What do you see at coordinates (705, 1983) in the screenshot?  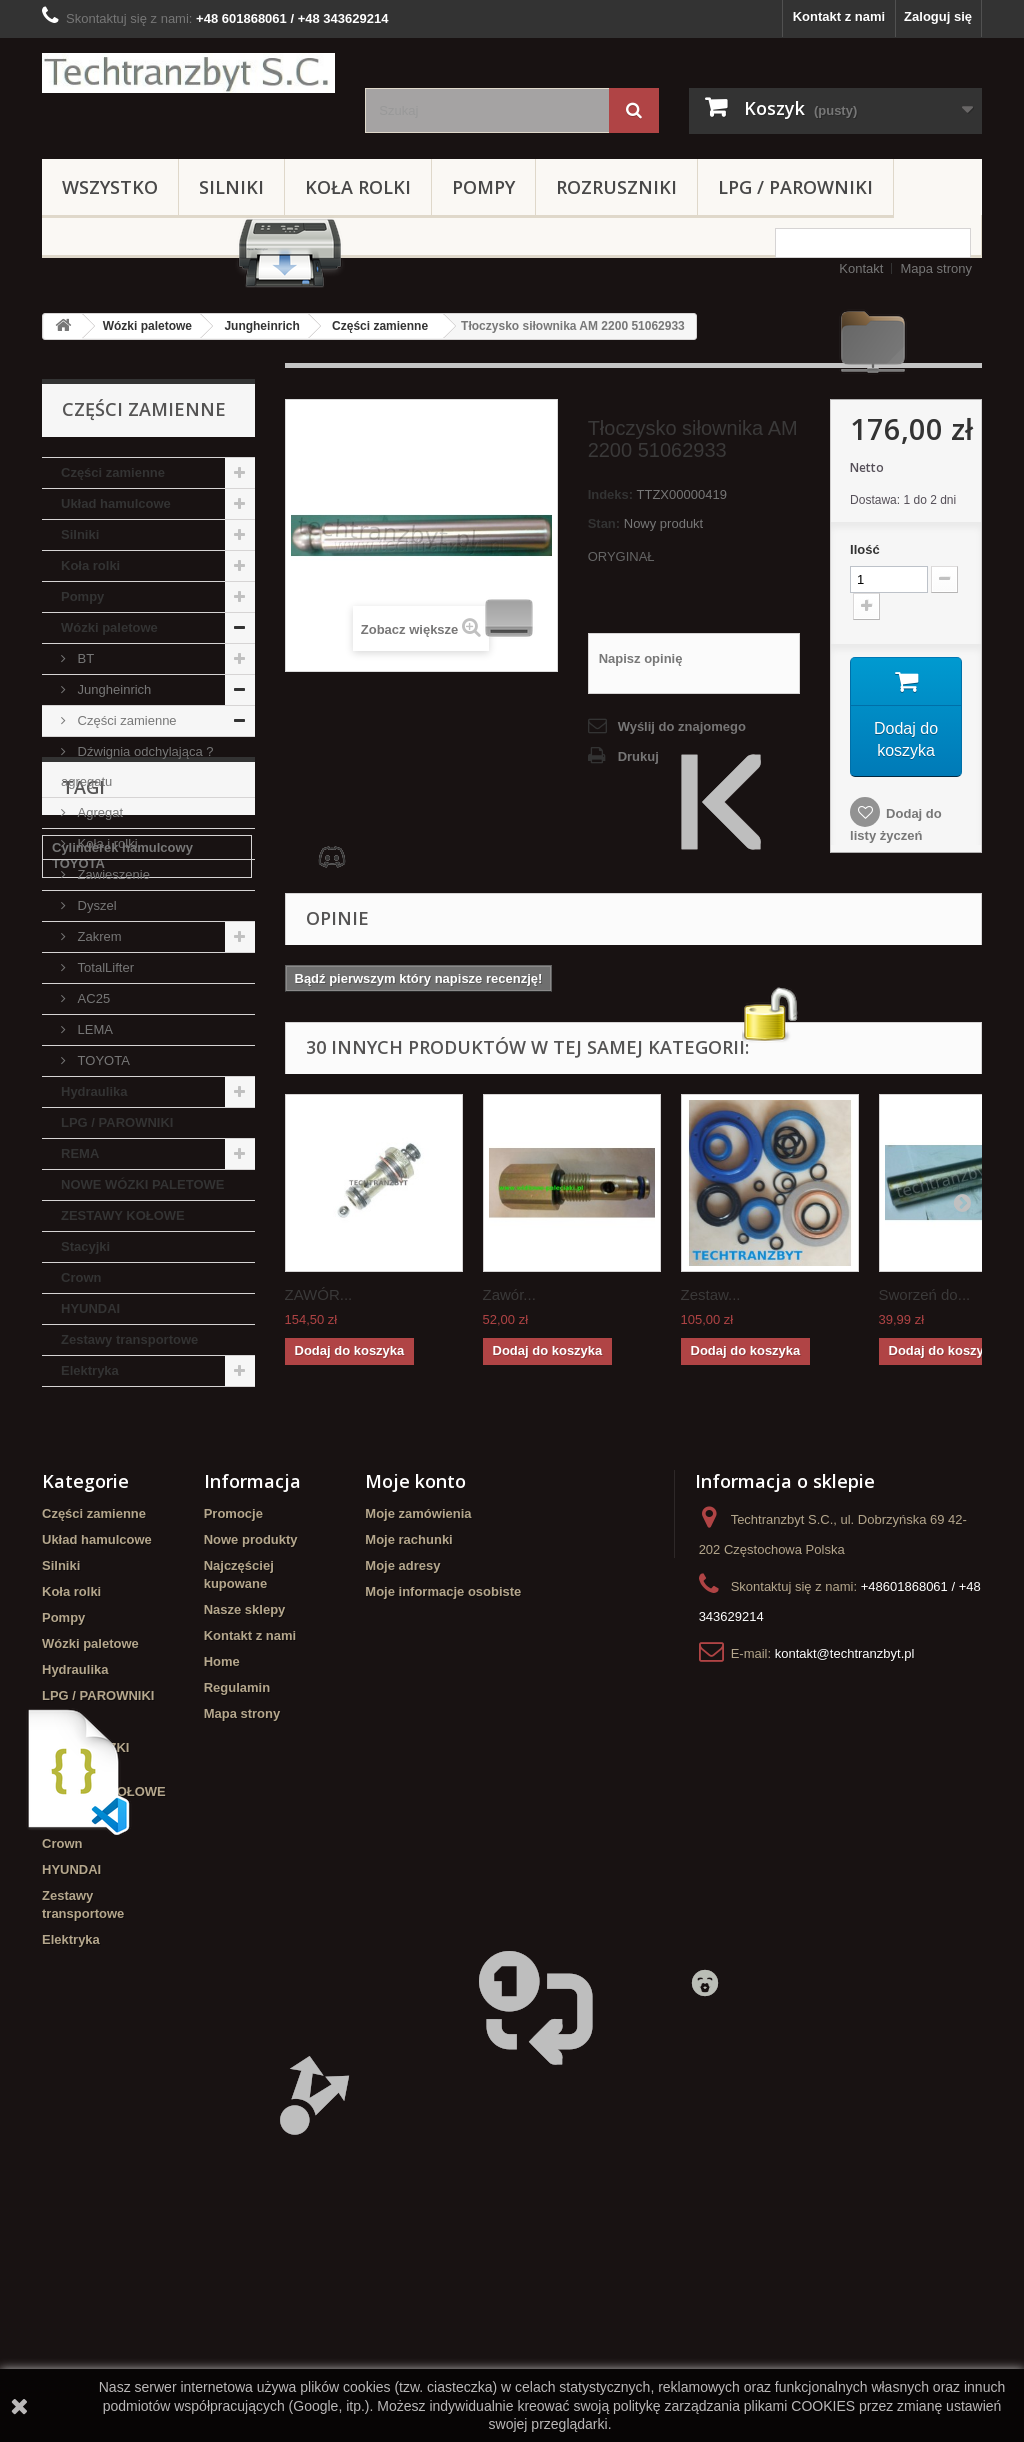 I see `send a kiss or affectionate reaction` at bounding box center [705, 1983].